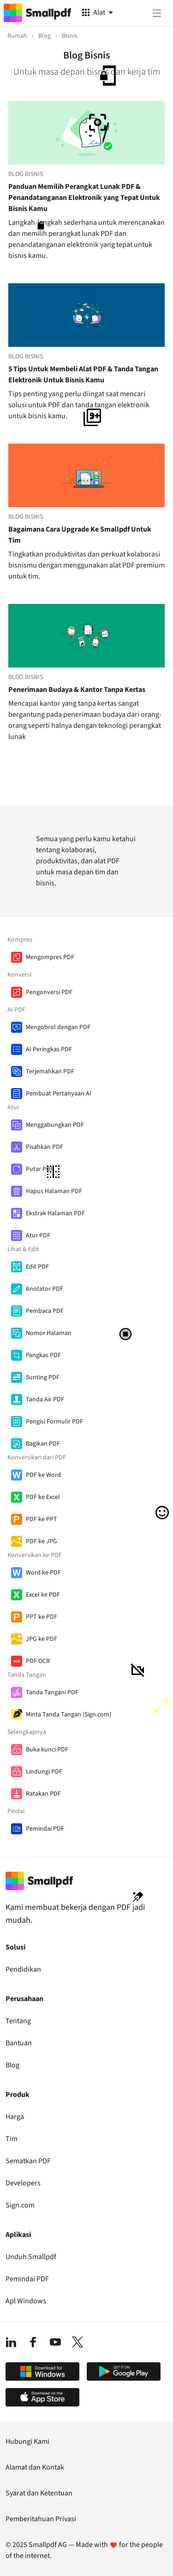  I want to click on indicates 9 or more items in a collection, so click(92, 417).